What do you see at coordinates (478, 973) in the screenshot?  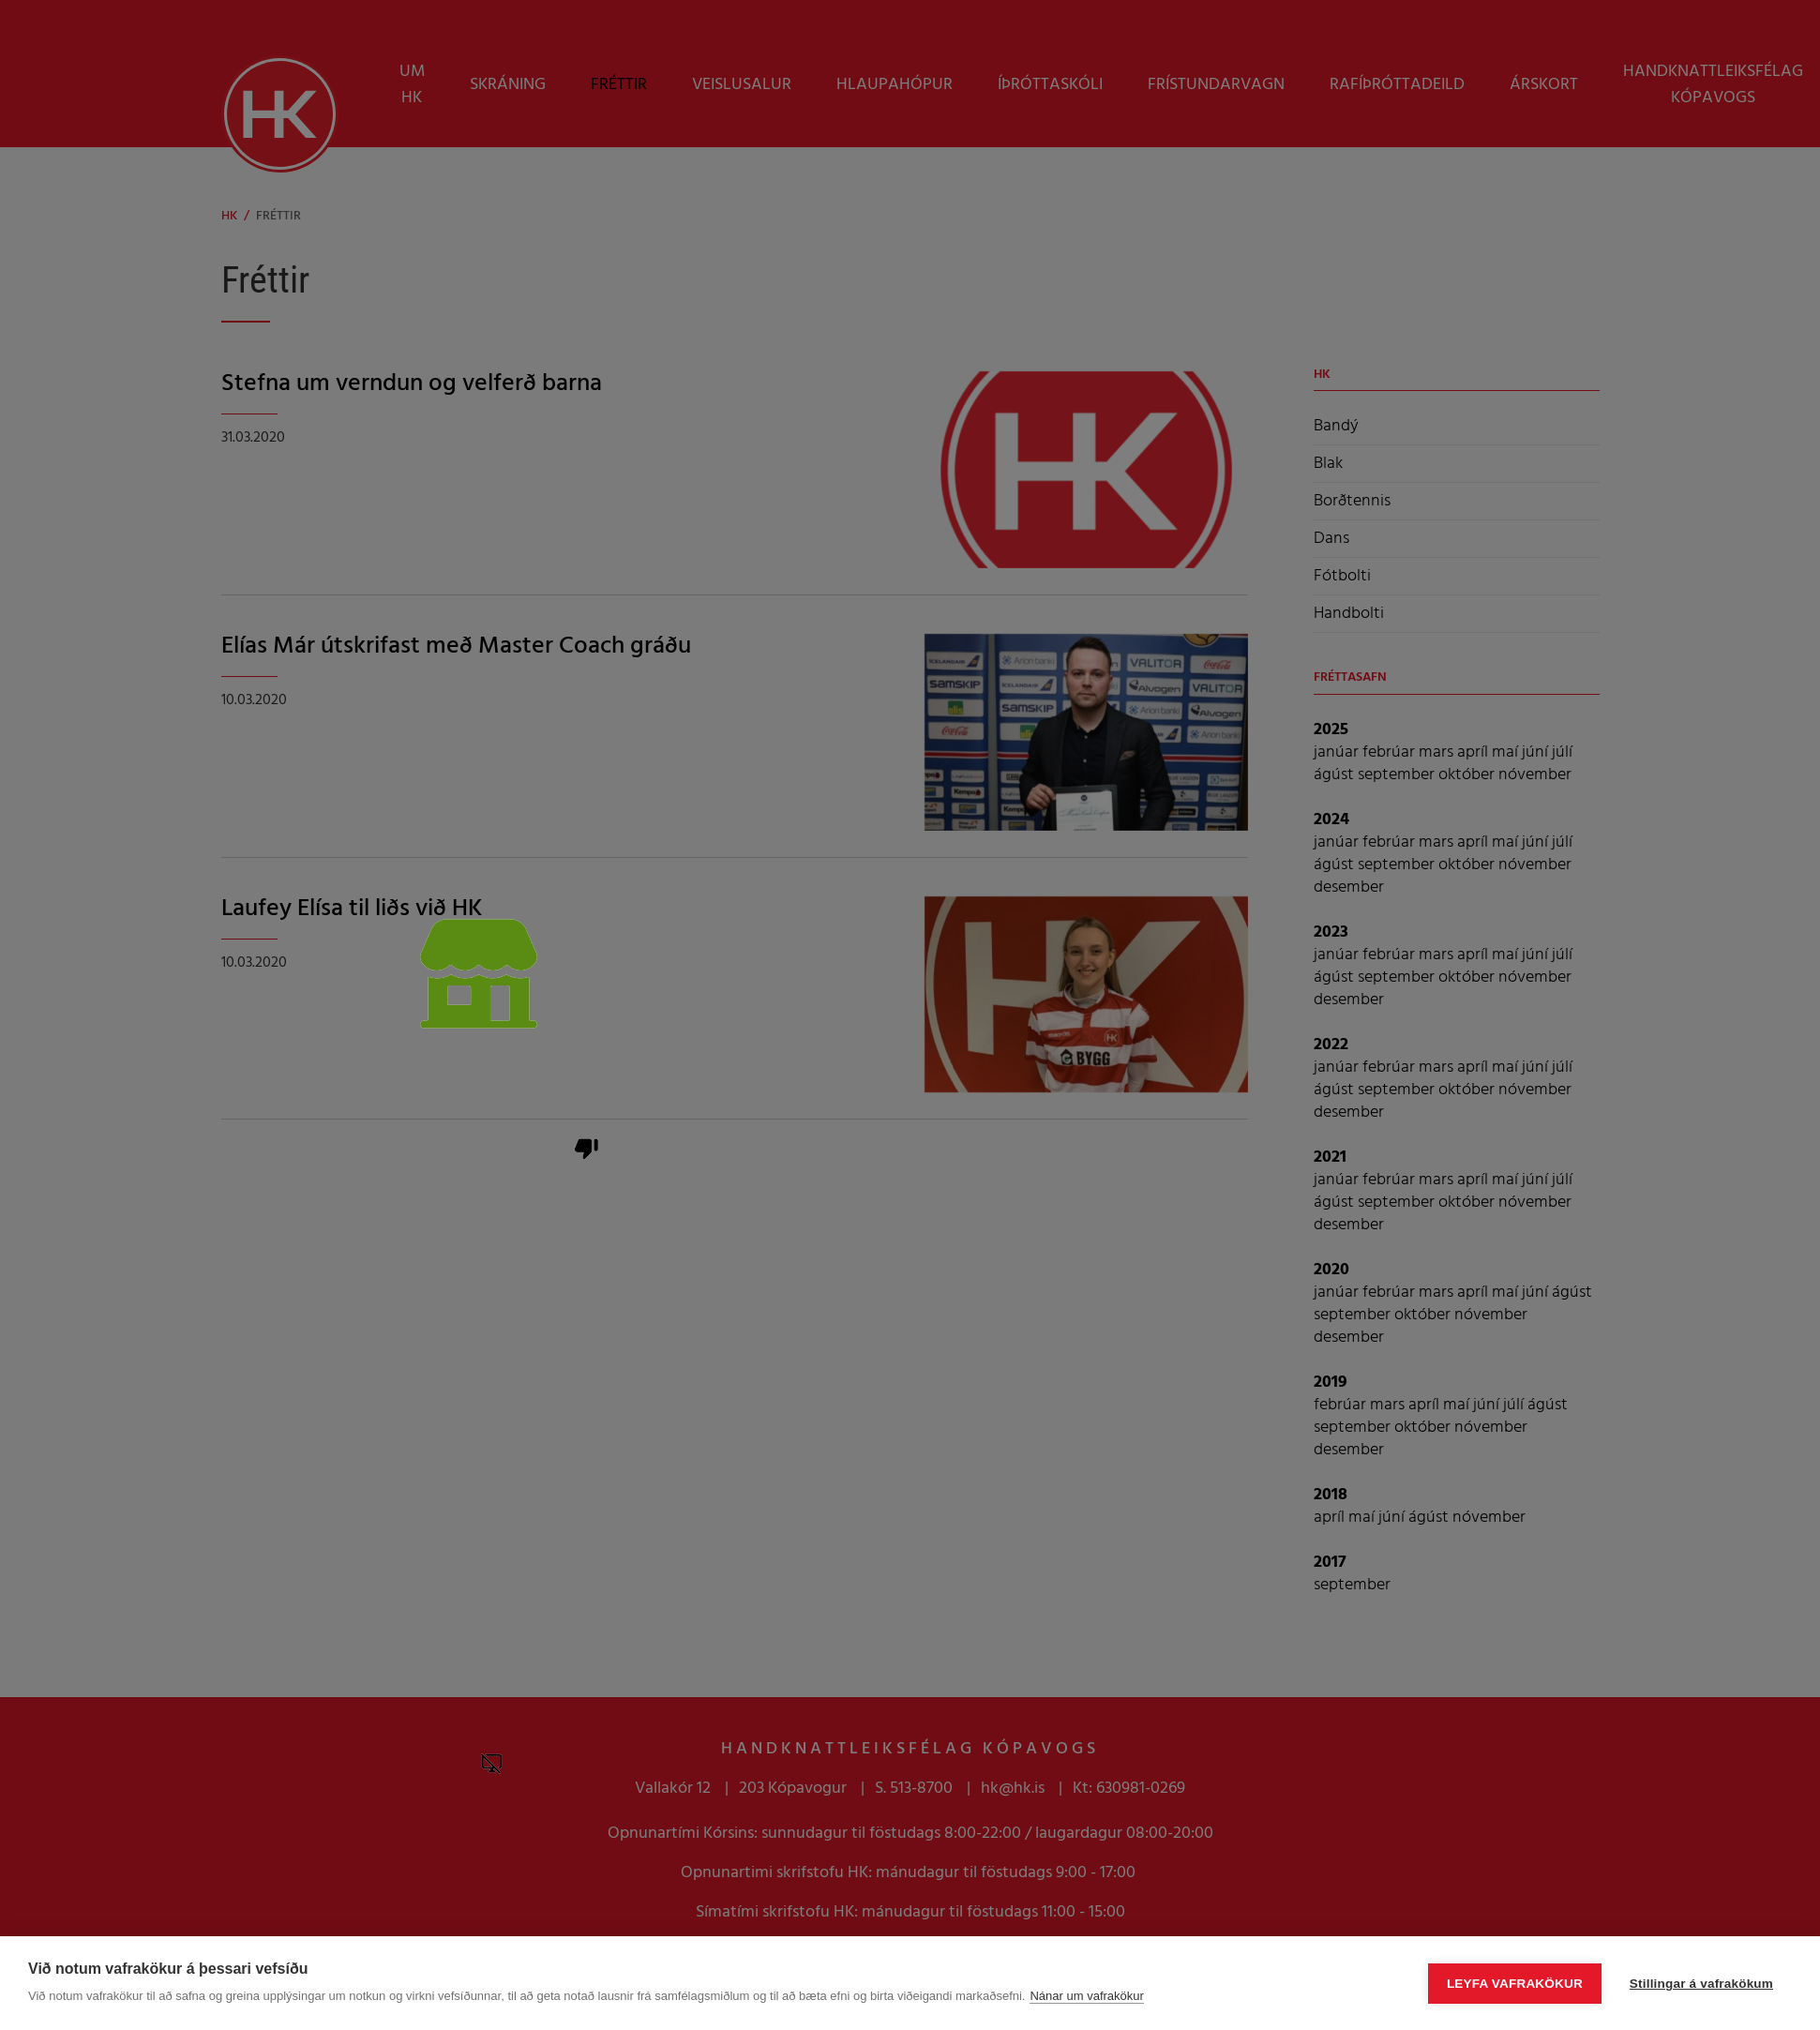 I see `access the online store or shop` at bounding box center [478, 973].